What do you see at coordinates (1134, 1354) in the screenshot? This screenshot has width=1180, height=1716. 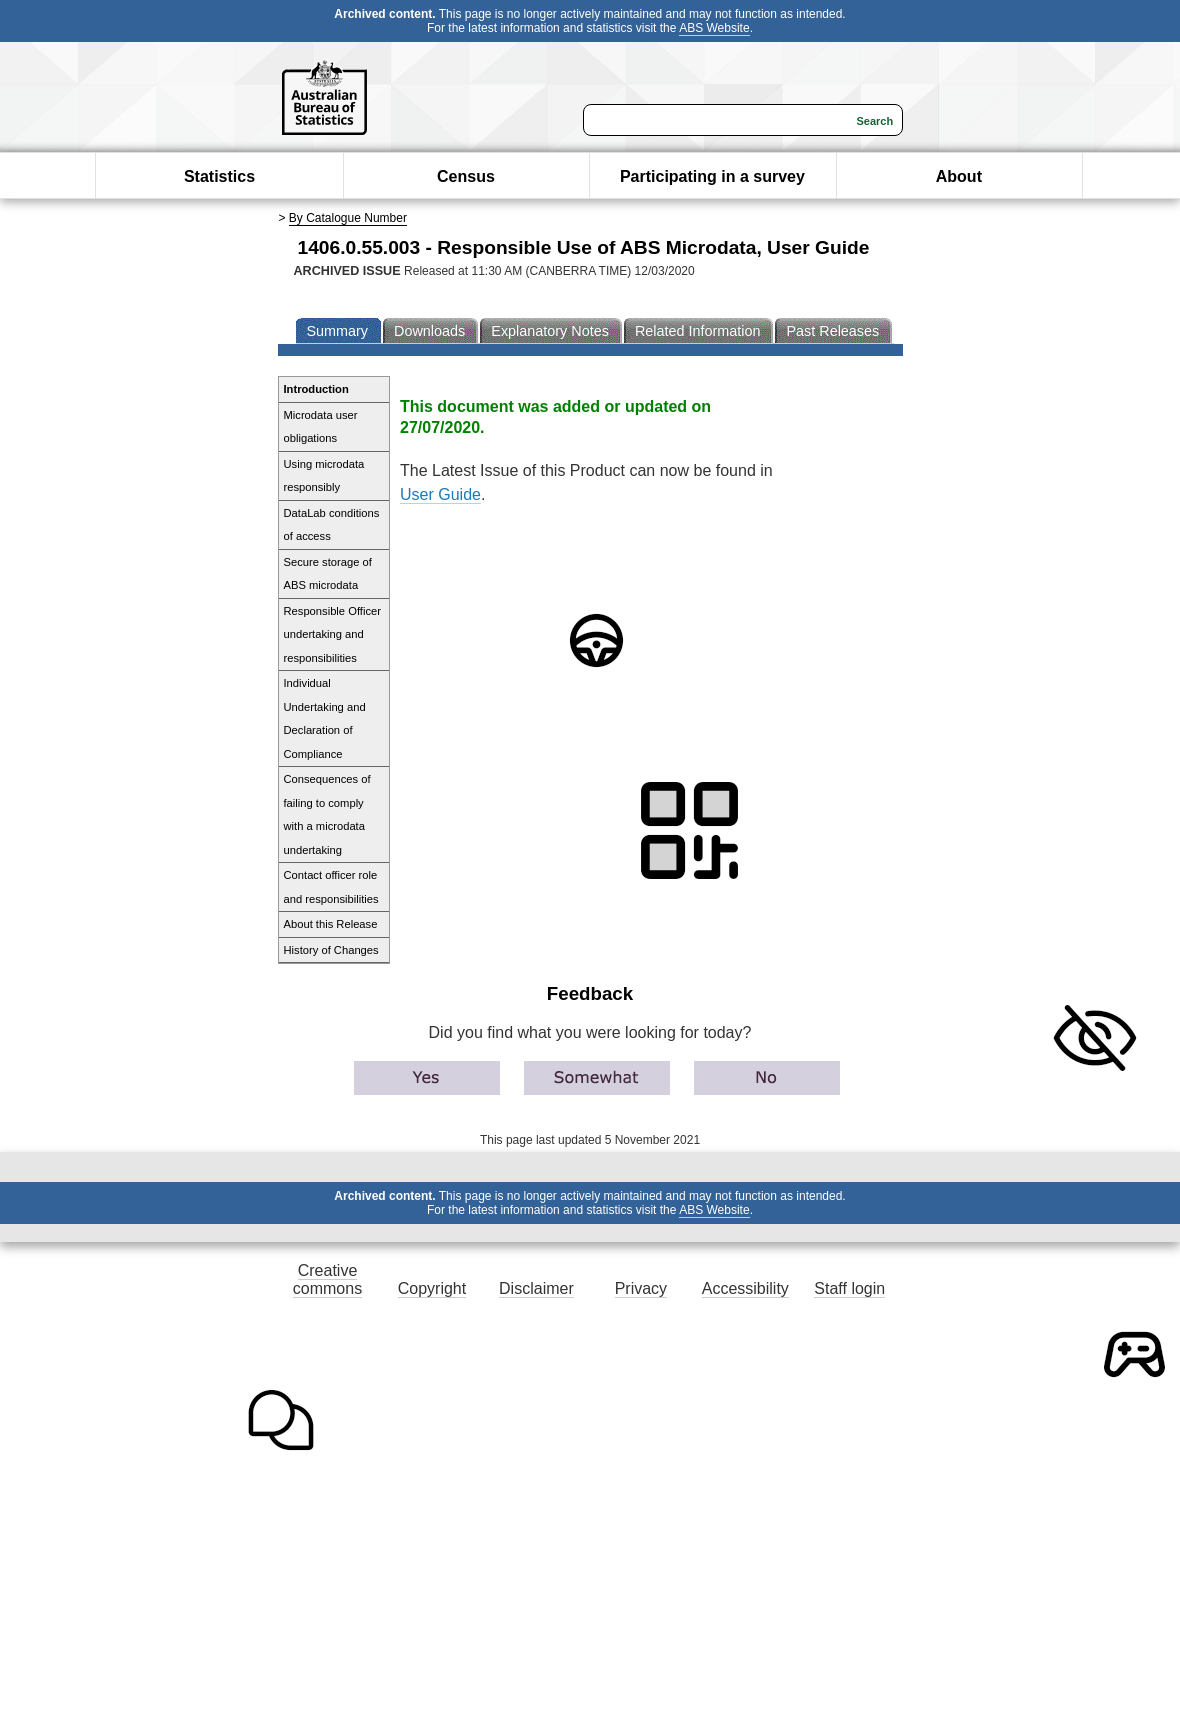 I see `open games or gaming section` at bounding box center [1134, 1354].